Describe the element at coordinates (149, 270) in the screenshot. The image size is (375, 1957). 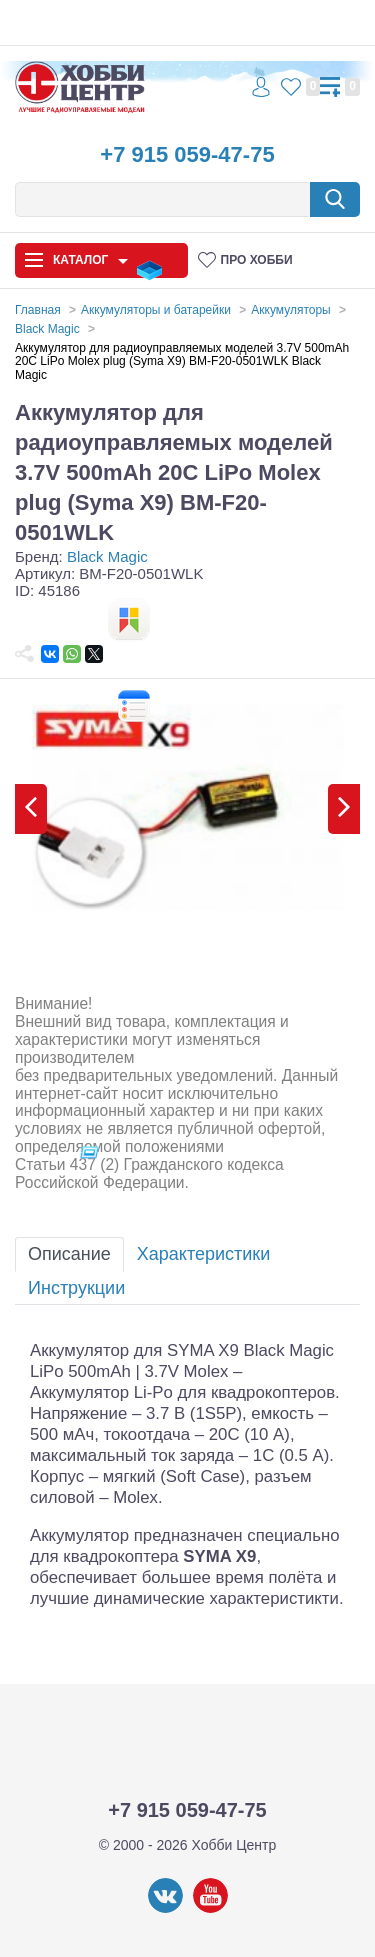
I see `open windows sandbox application` at that location.